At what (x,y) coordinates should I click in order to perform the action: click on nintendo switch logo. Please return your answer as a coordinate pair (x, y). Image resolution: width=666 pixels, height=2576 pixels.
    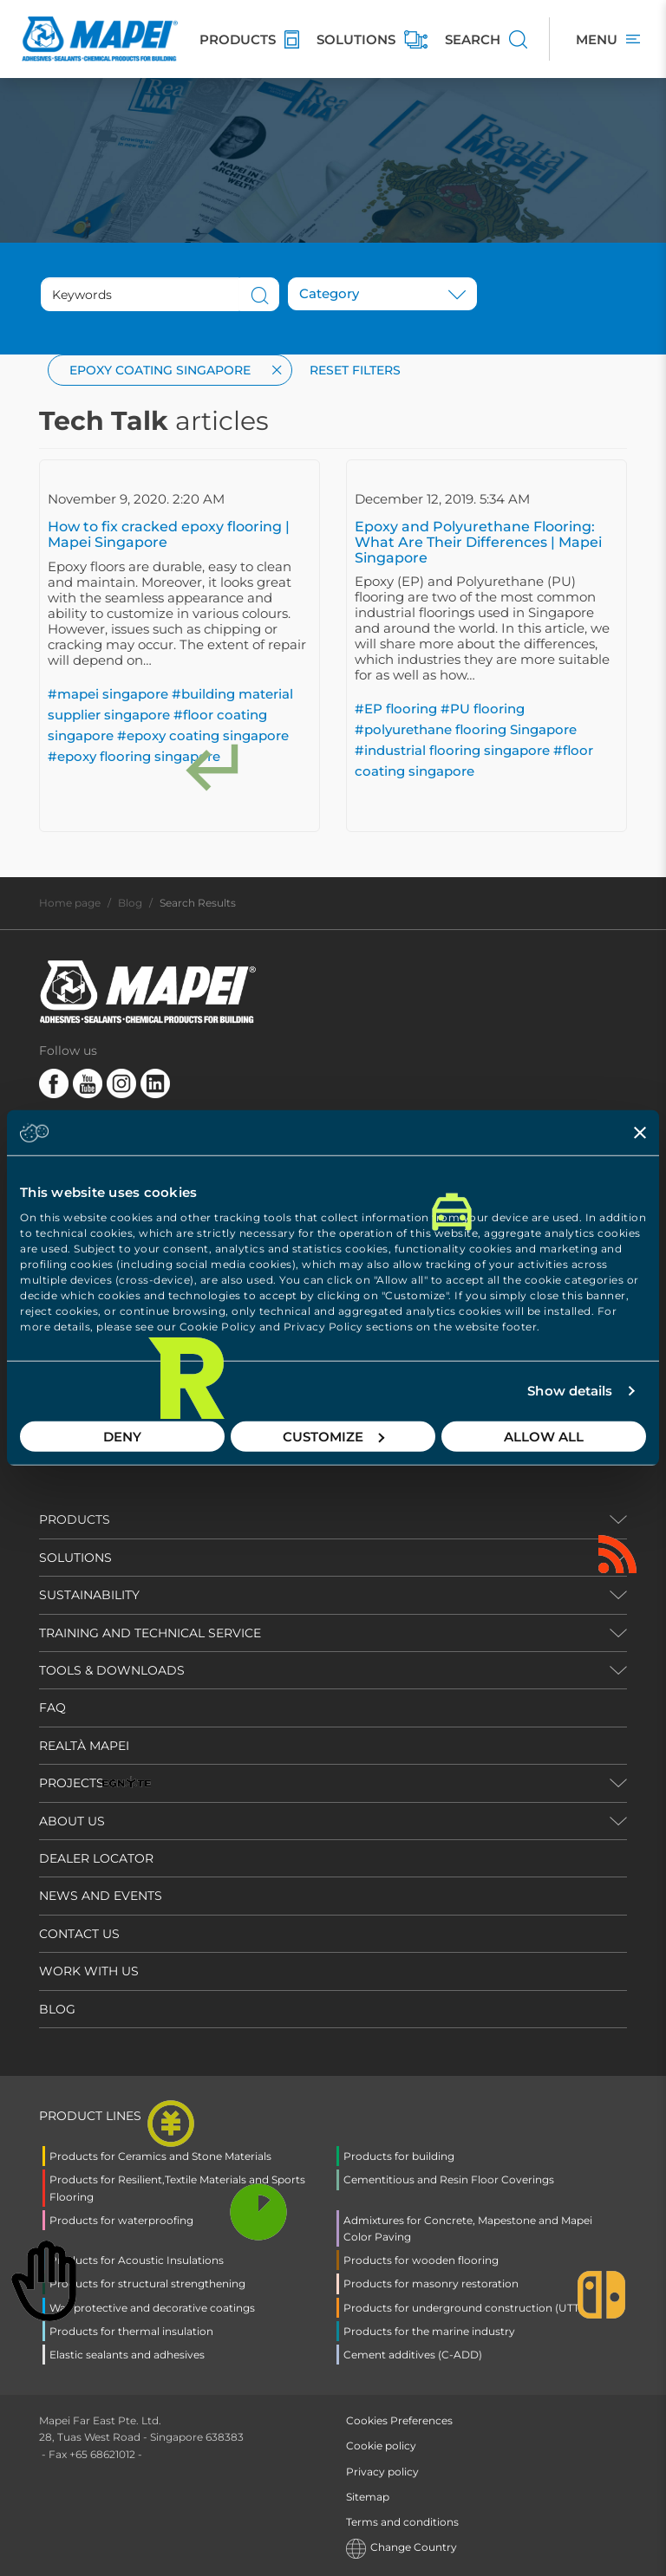
    Looking at the image, I should click on (601, 2294).